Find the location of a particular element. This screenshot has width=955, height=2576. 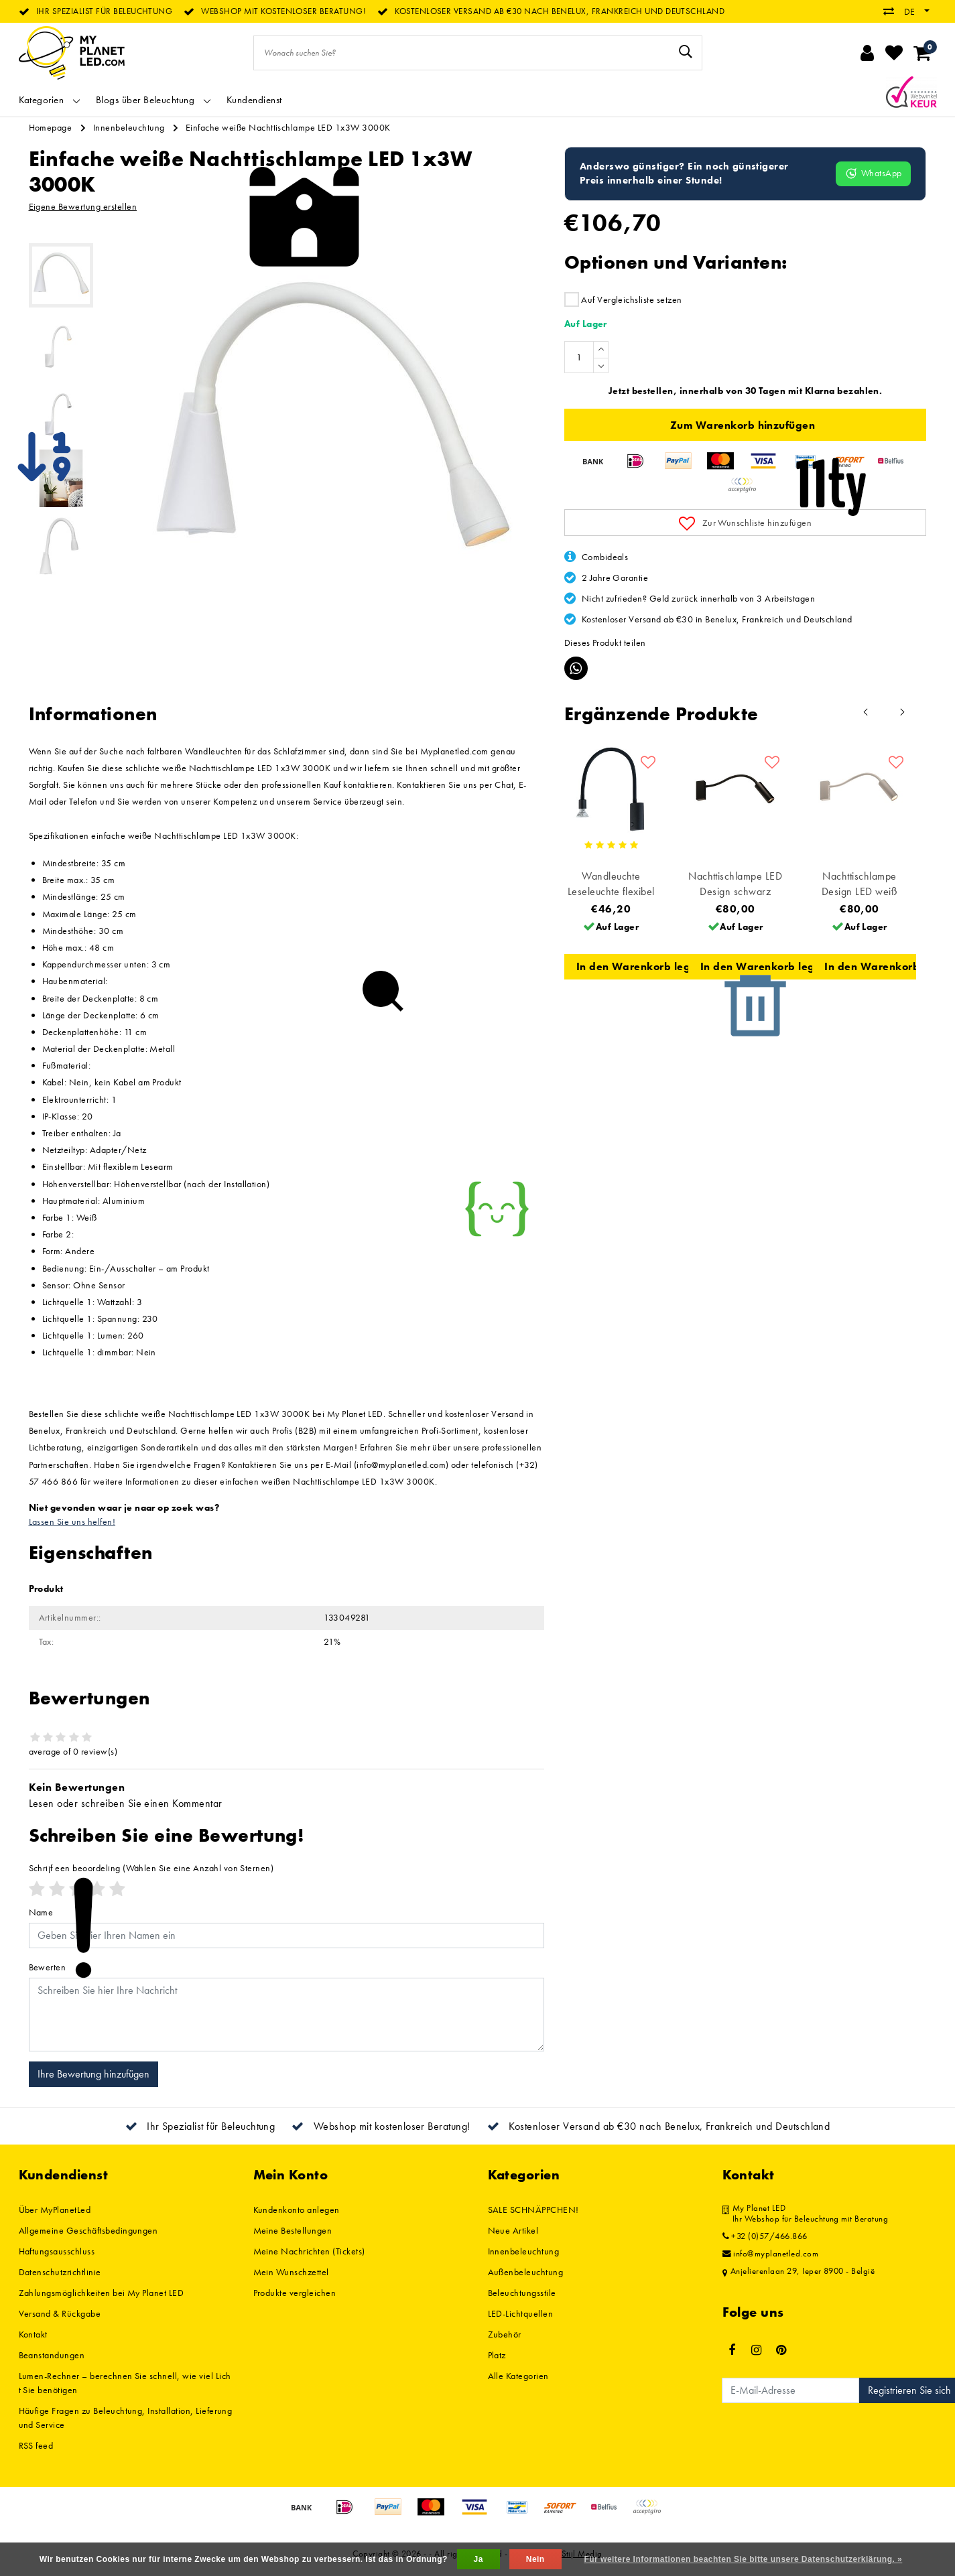

sort items in ascending numerical order is located at coordinates (46, 456).